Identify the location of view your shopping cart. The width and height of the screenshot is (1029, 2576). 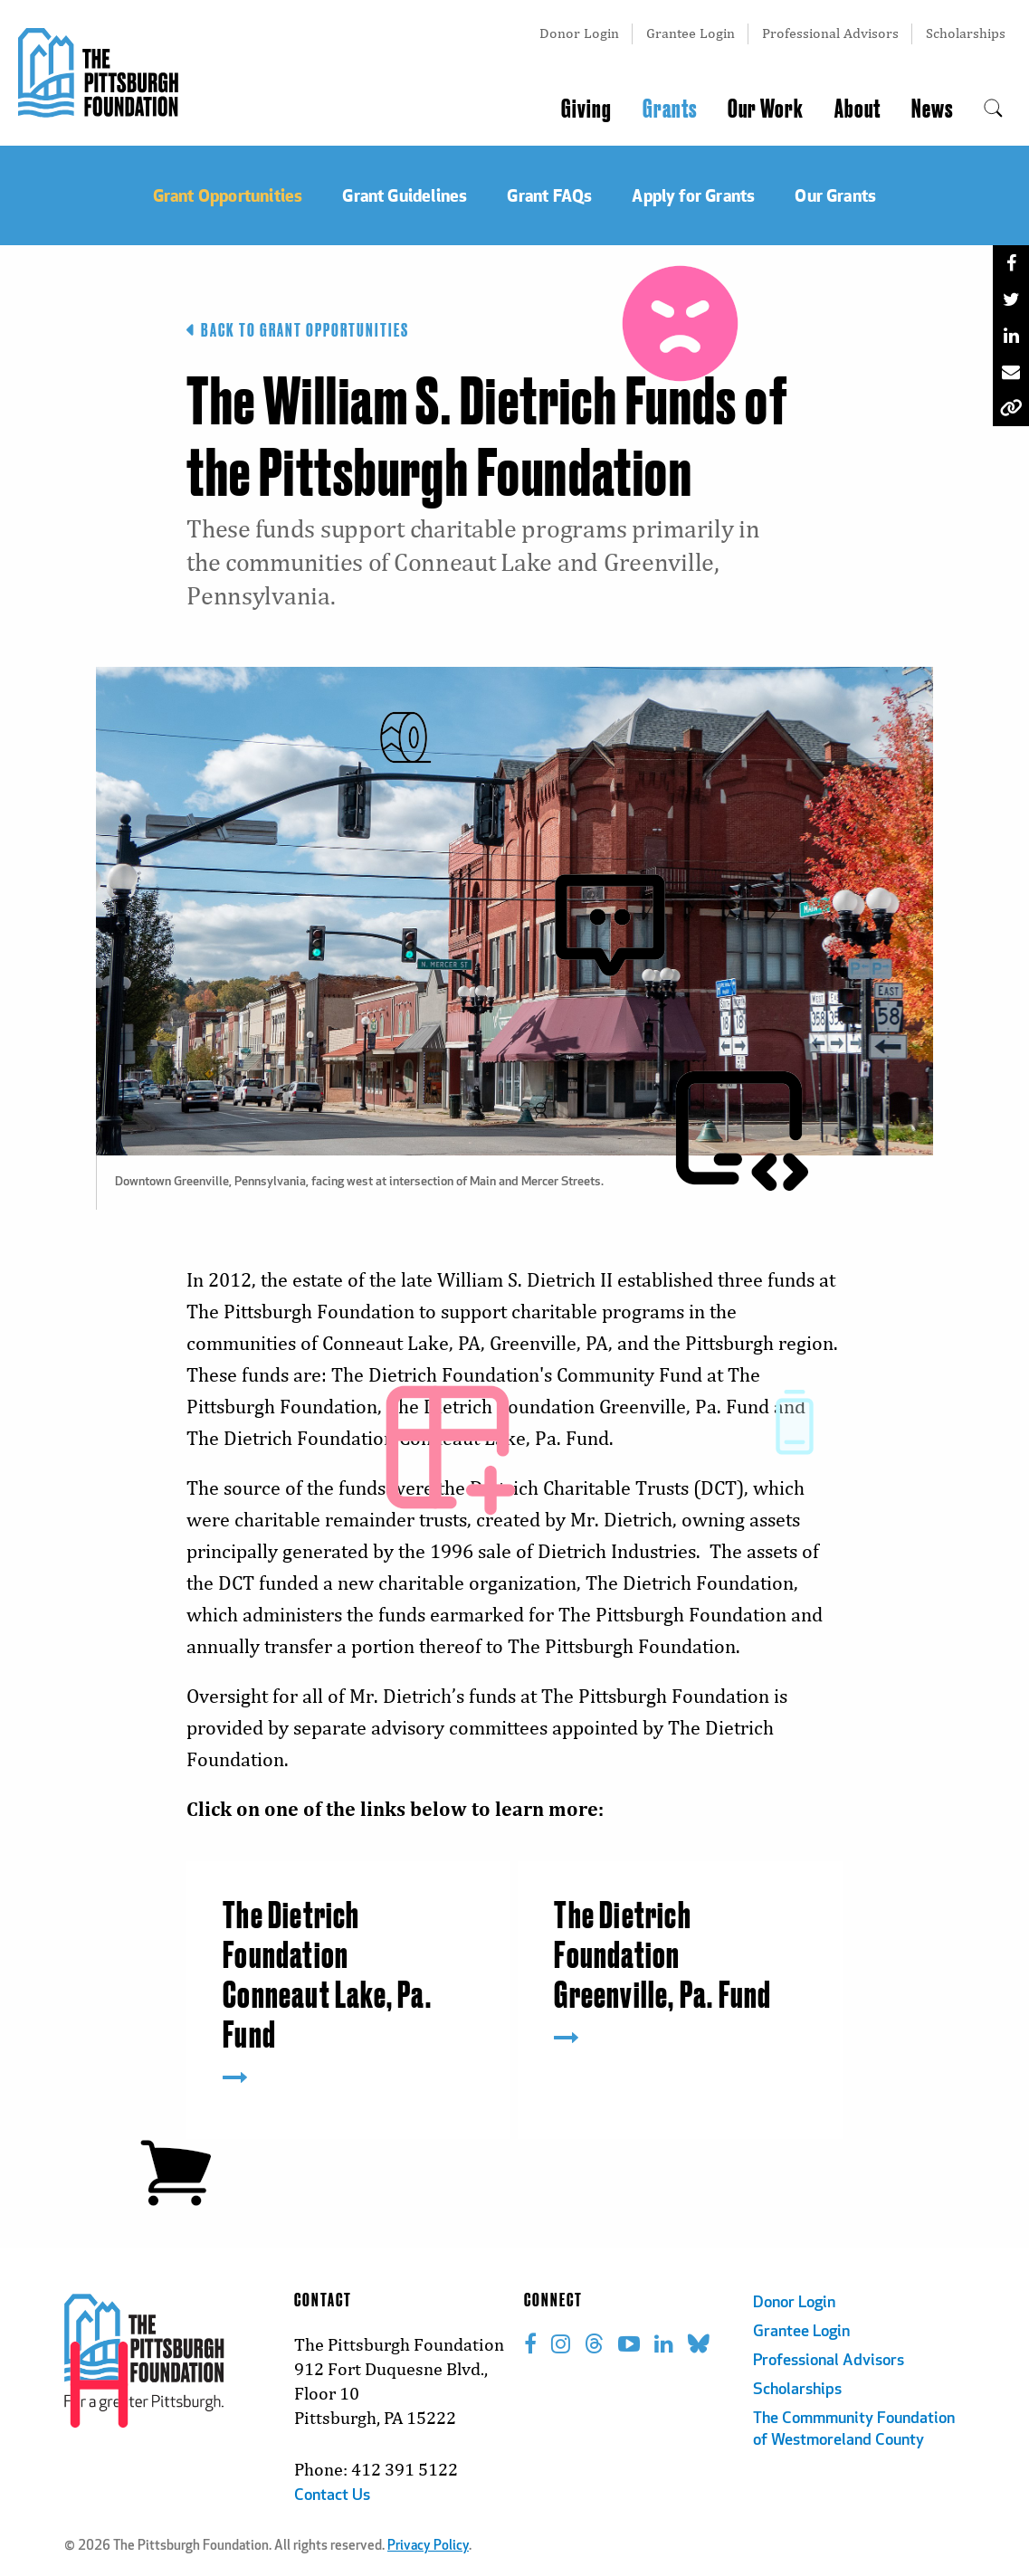
(176, 2172).